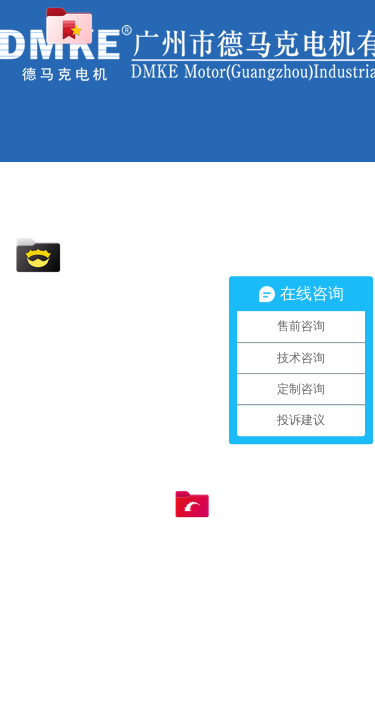 This screenshot has height=720, width=375. What do you see at coordinates (192, 505) in the screenshot?
I see `folder containing ruby on rails project files` at bounding box center [192, 505].